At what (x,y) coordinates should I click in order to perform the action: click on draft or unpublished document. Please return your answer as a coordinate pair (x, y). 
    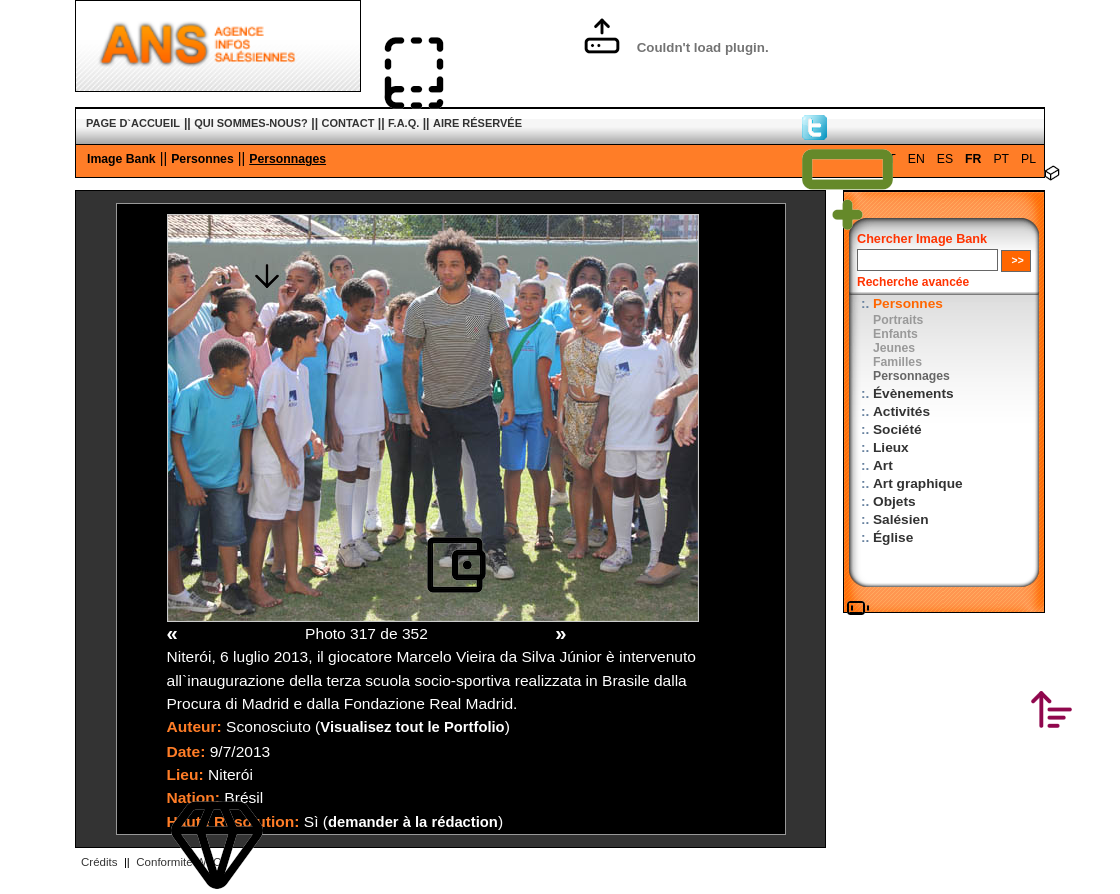
    Looking at the image, I should click on (414, 73).